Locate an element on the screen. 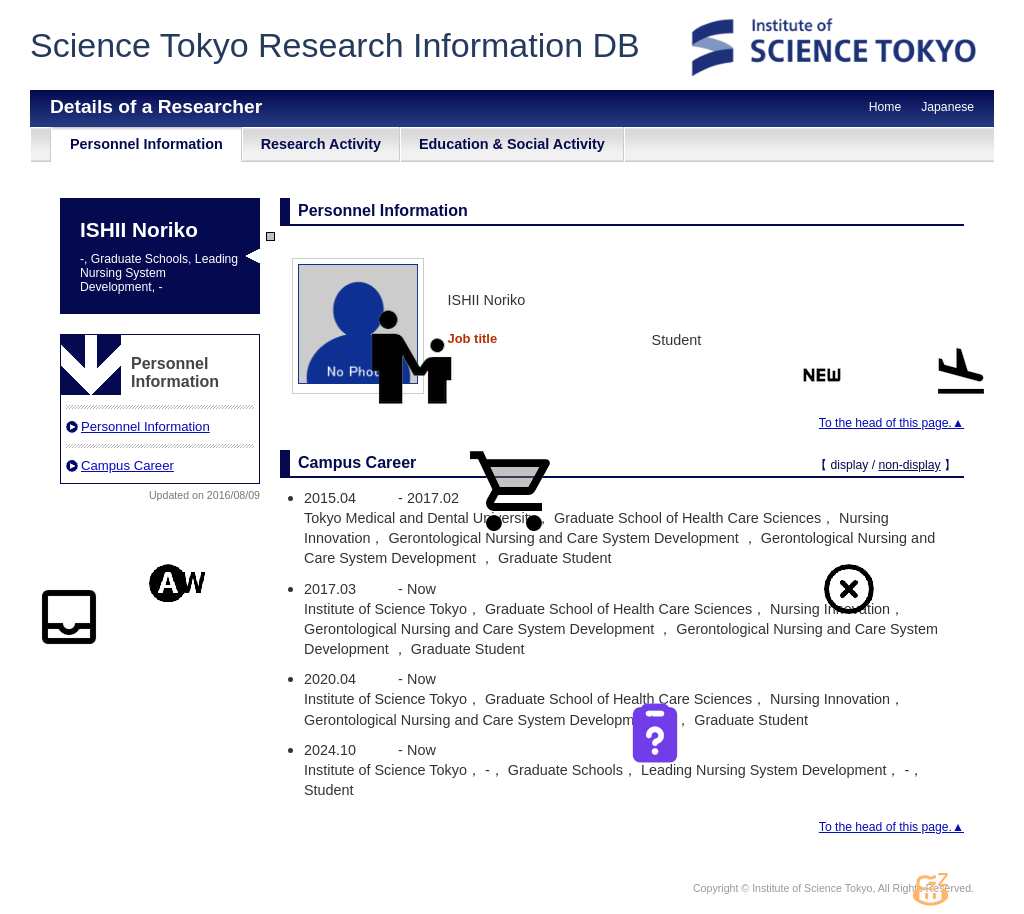 The width and height of the screenshot is (1024, 914). indicates new content or recently added items is located at coordinates (822, 375).